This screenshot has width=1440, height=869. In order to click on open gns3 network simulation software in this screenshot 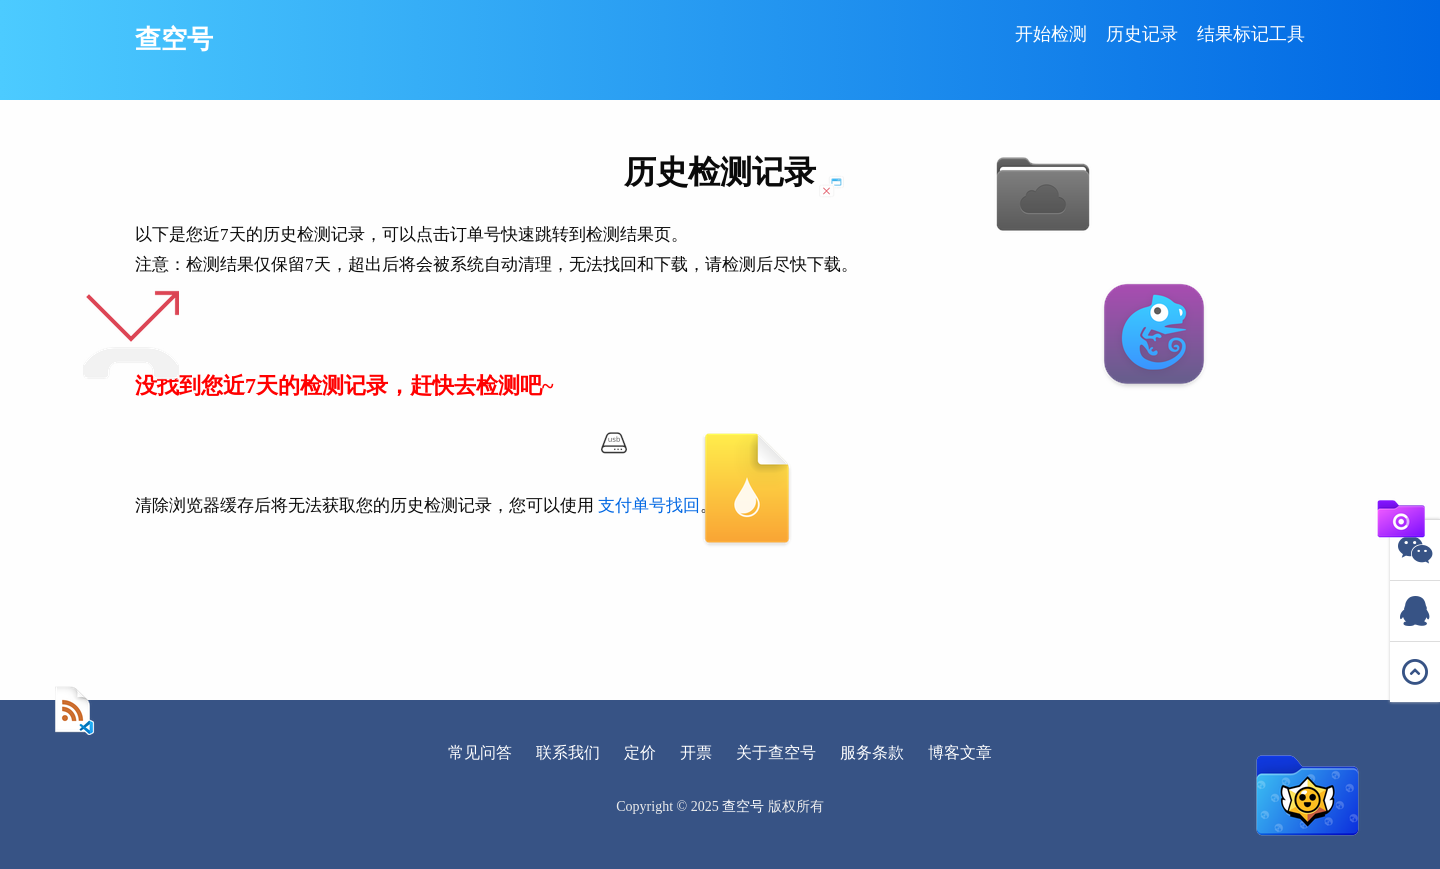, I will do `click(1154, 334)`.